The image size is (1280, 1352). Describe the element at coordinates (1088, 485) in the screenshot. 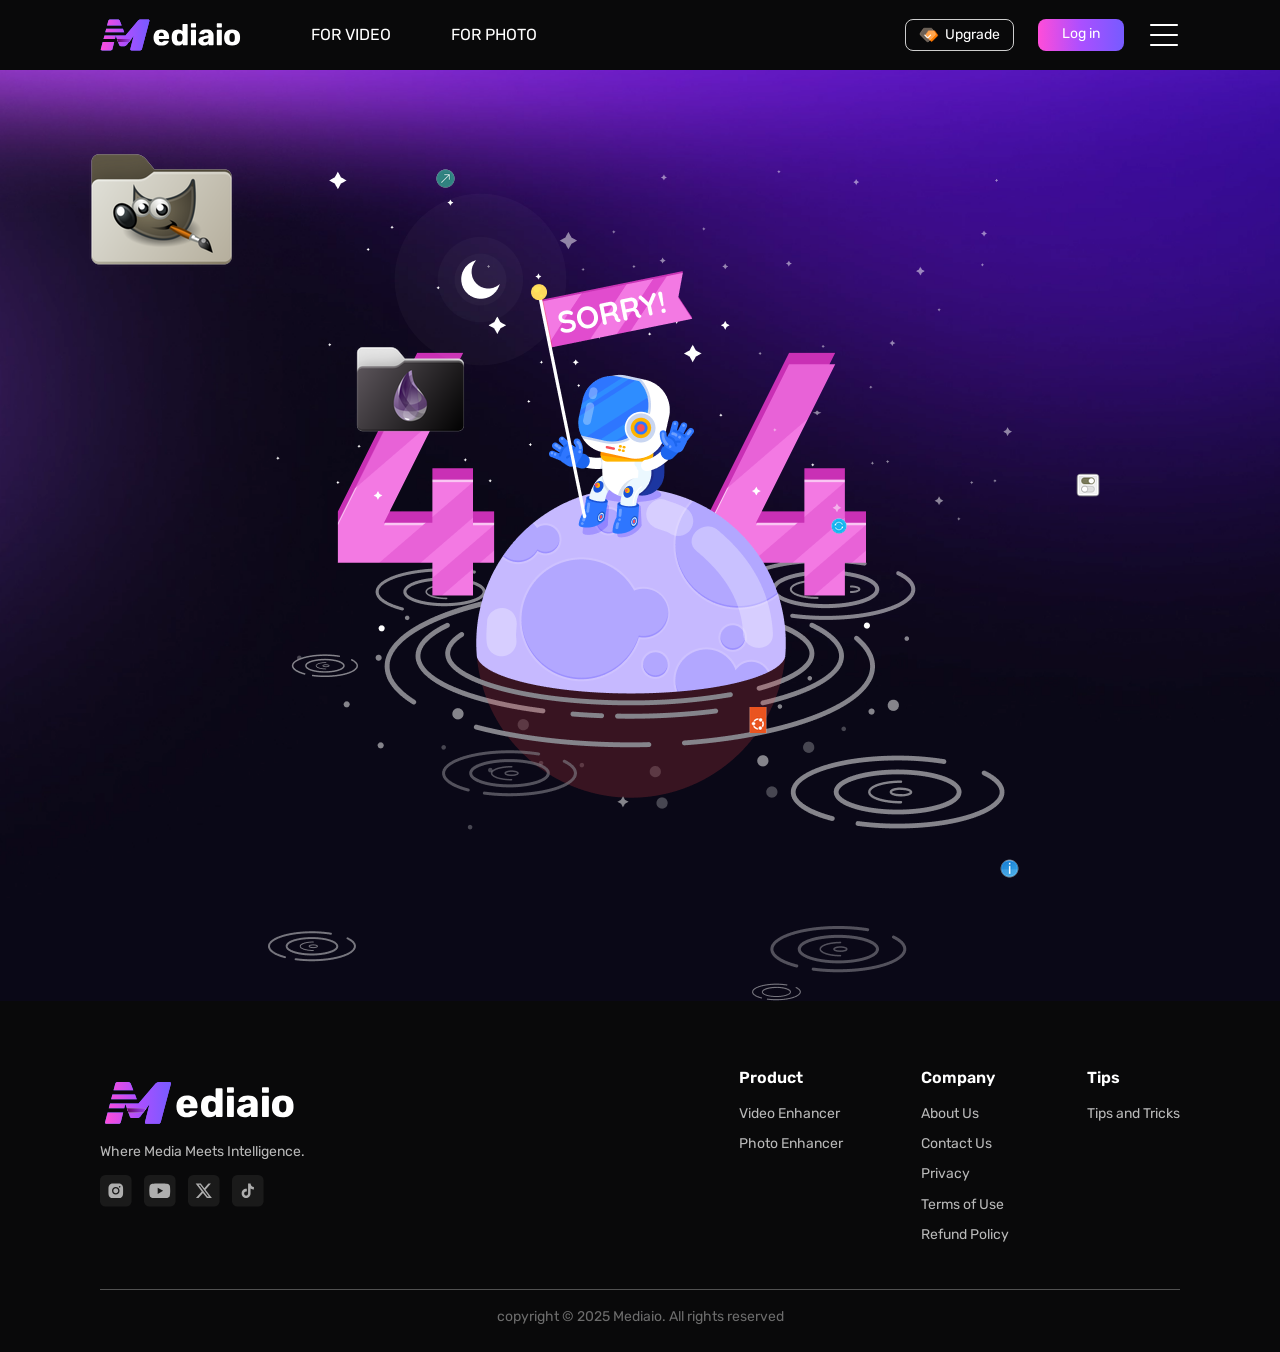

I see `open gnome tweaks settings` at that location.